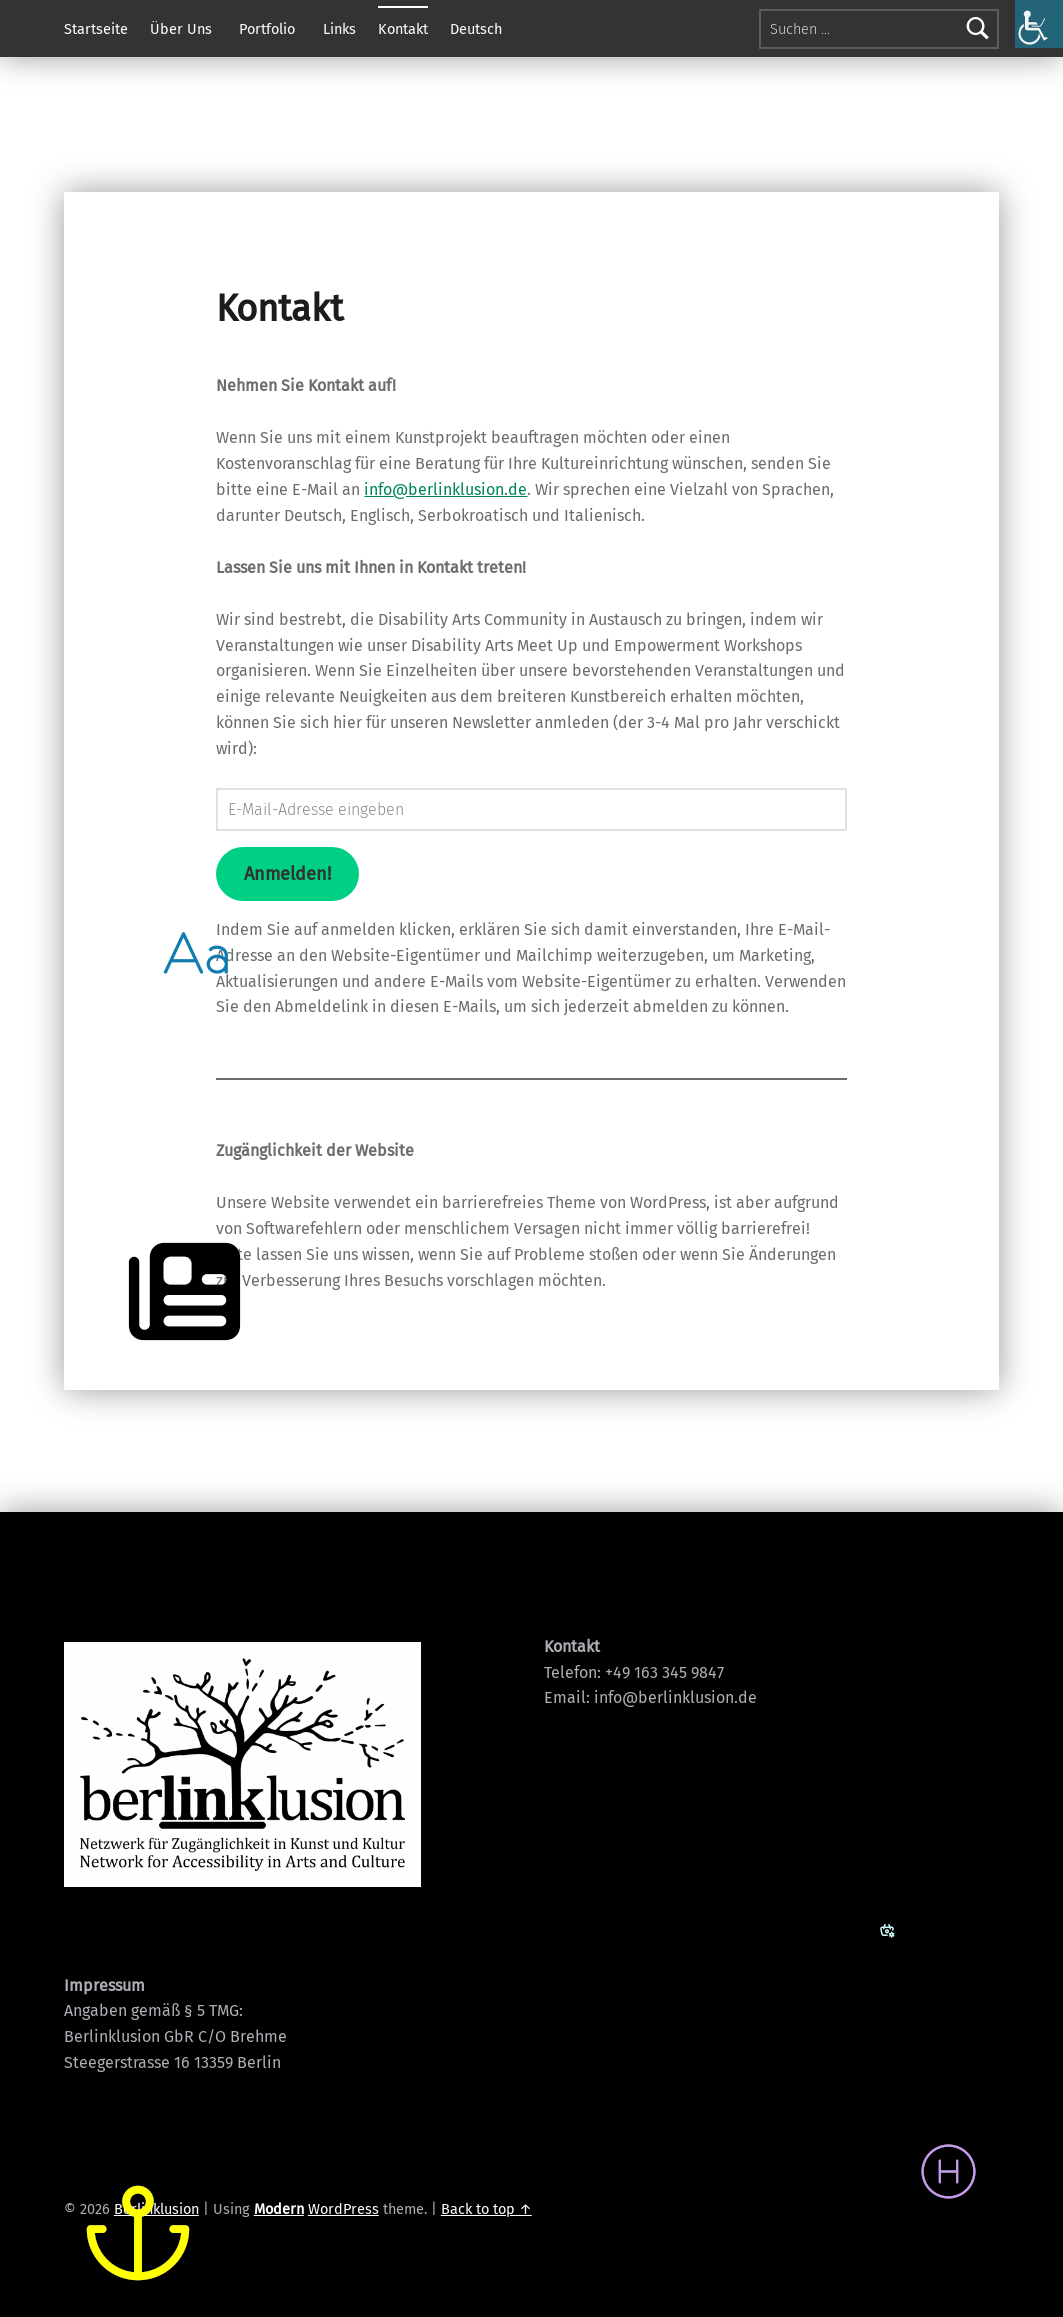 The height and width of the screenshot is (2317, 1063). I want to click on adjust font or text size settings, so click(197, 954).